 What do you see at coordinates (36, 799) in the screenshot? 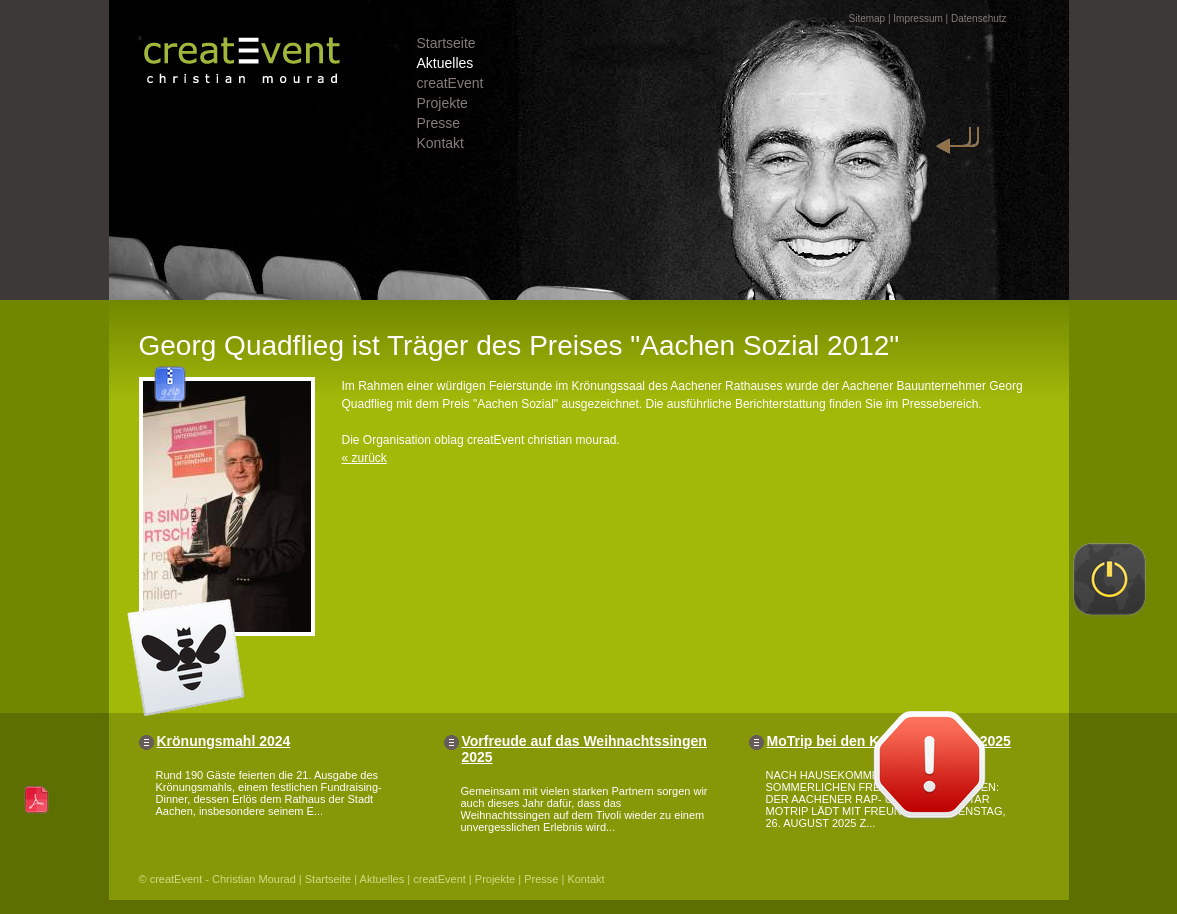
I see `open a compressed PDF file` at bounding box center [36, 799].